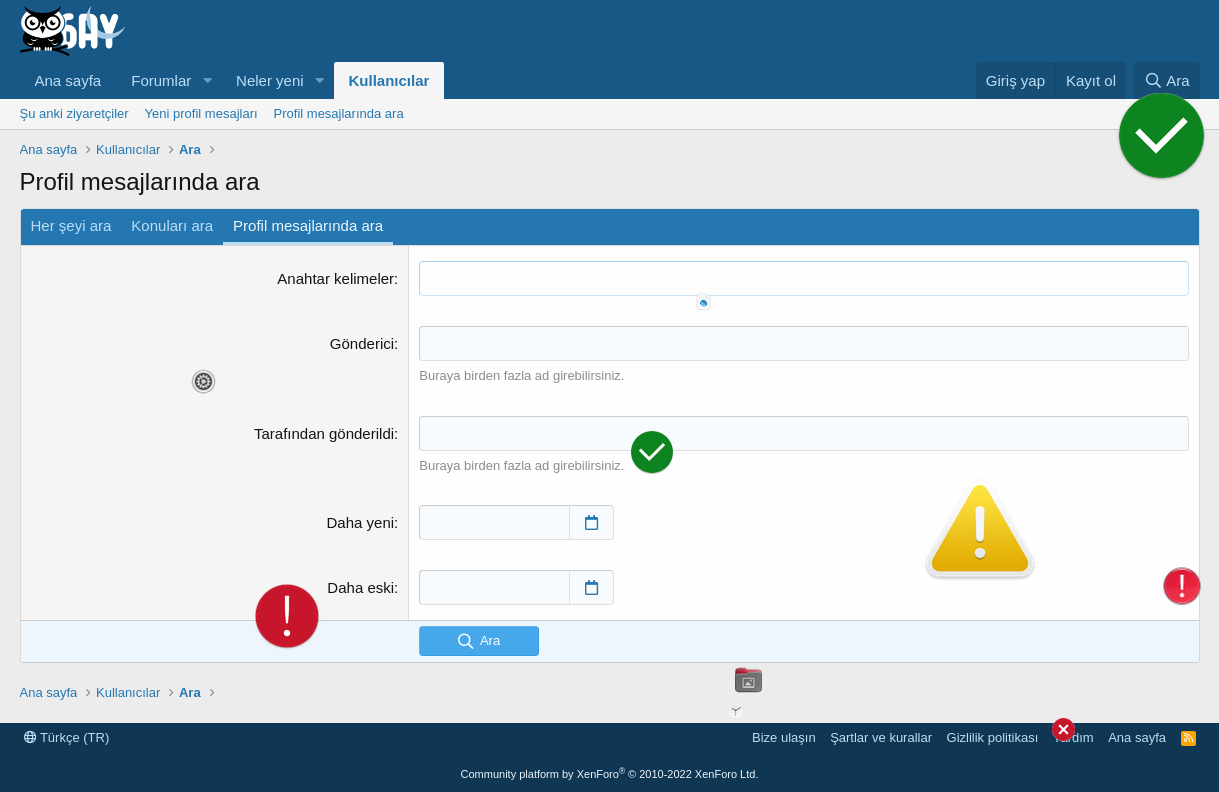 The height and width of the screenshot is (792, 1219). Describe the element at coordinates (287, 616) in the screenshot. I see `indicates important or high-priority item` at that location.